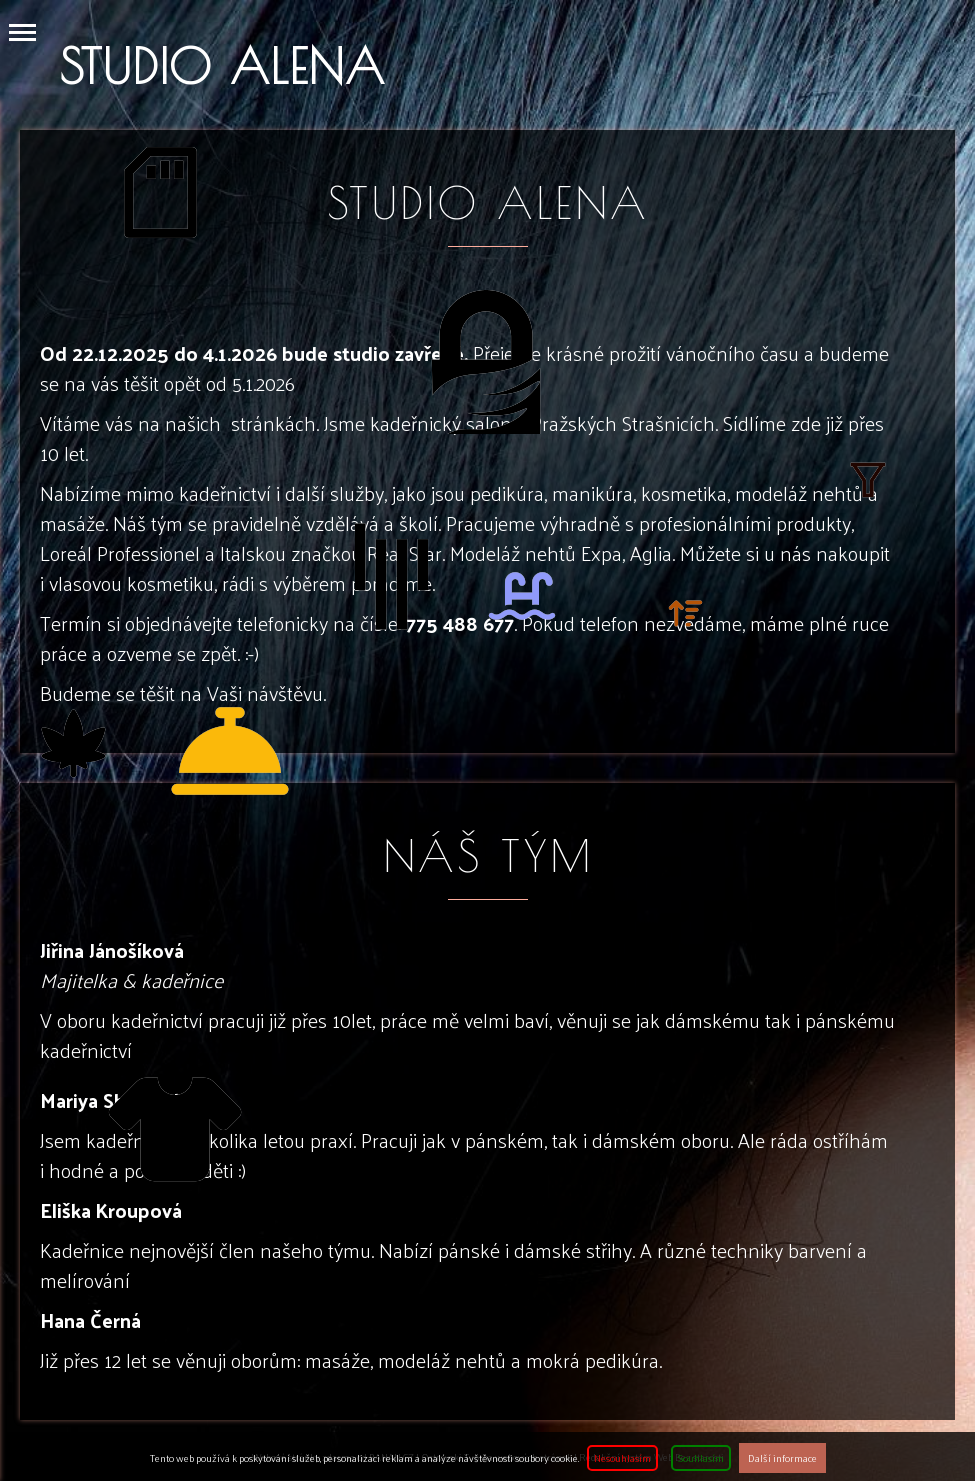 The width and height of the screenshot is (975, 1481). Describe the element at coordinates (522, 596) in the screenshot. I see `access pool or swimming facilities` at that location.